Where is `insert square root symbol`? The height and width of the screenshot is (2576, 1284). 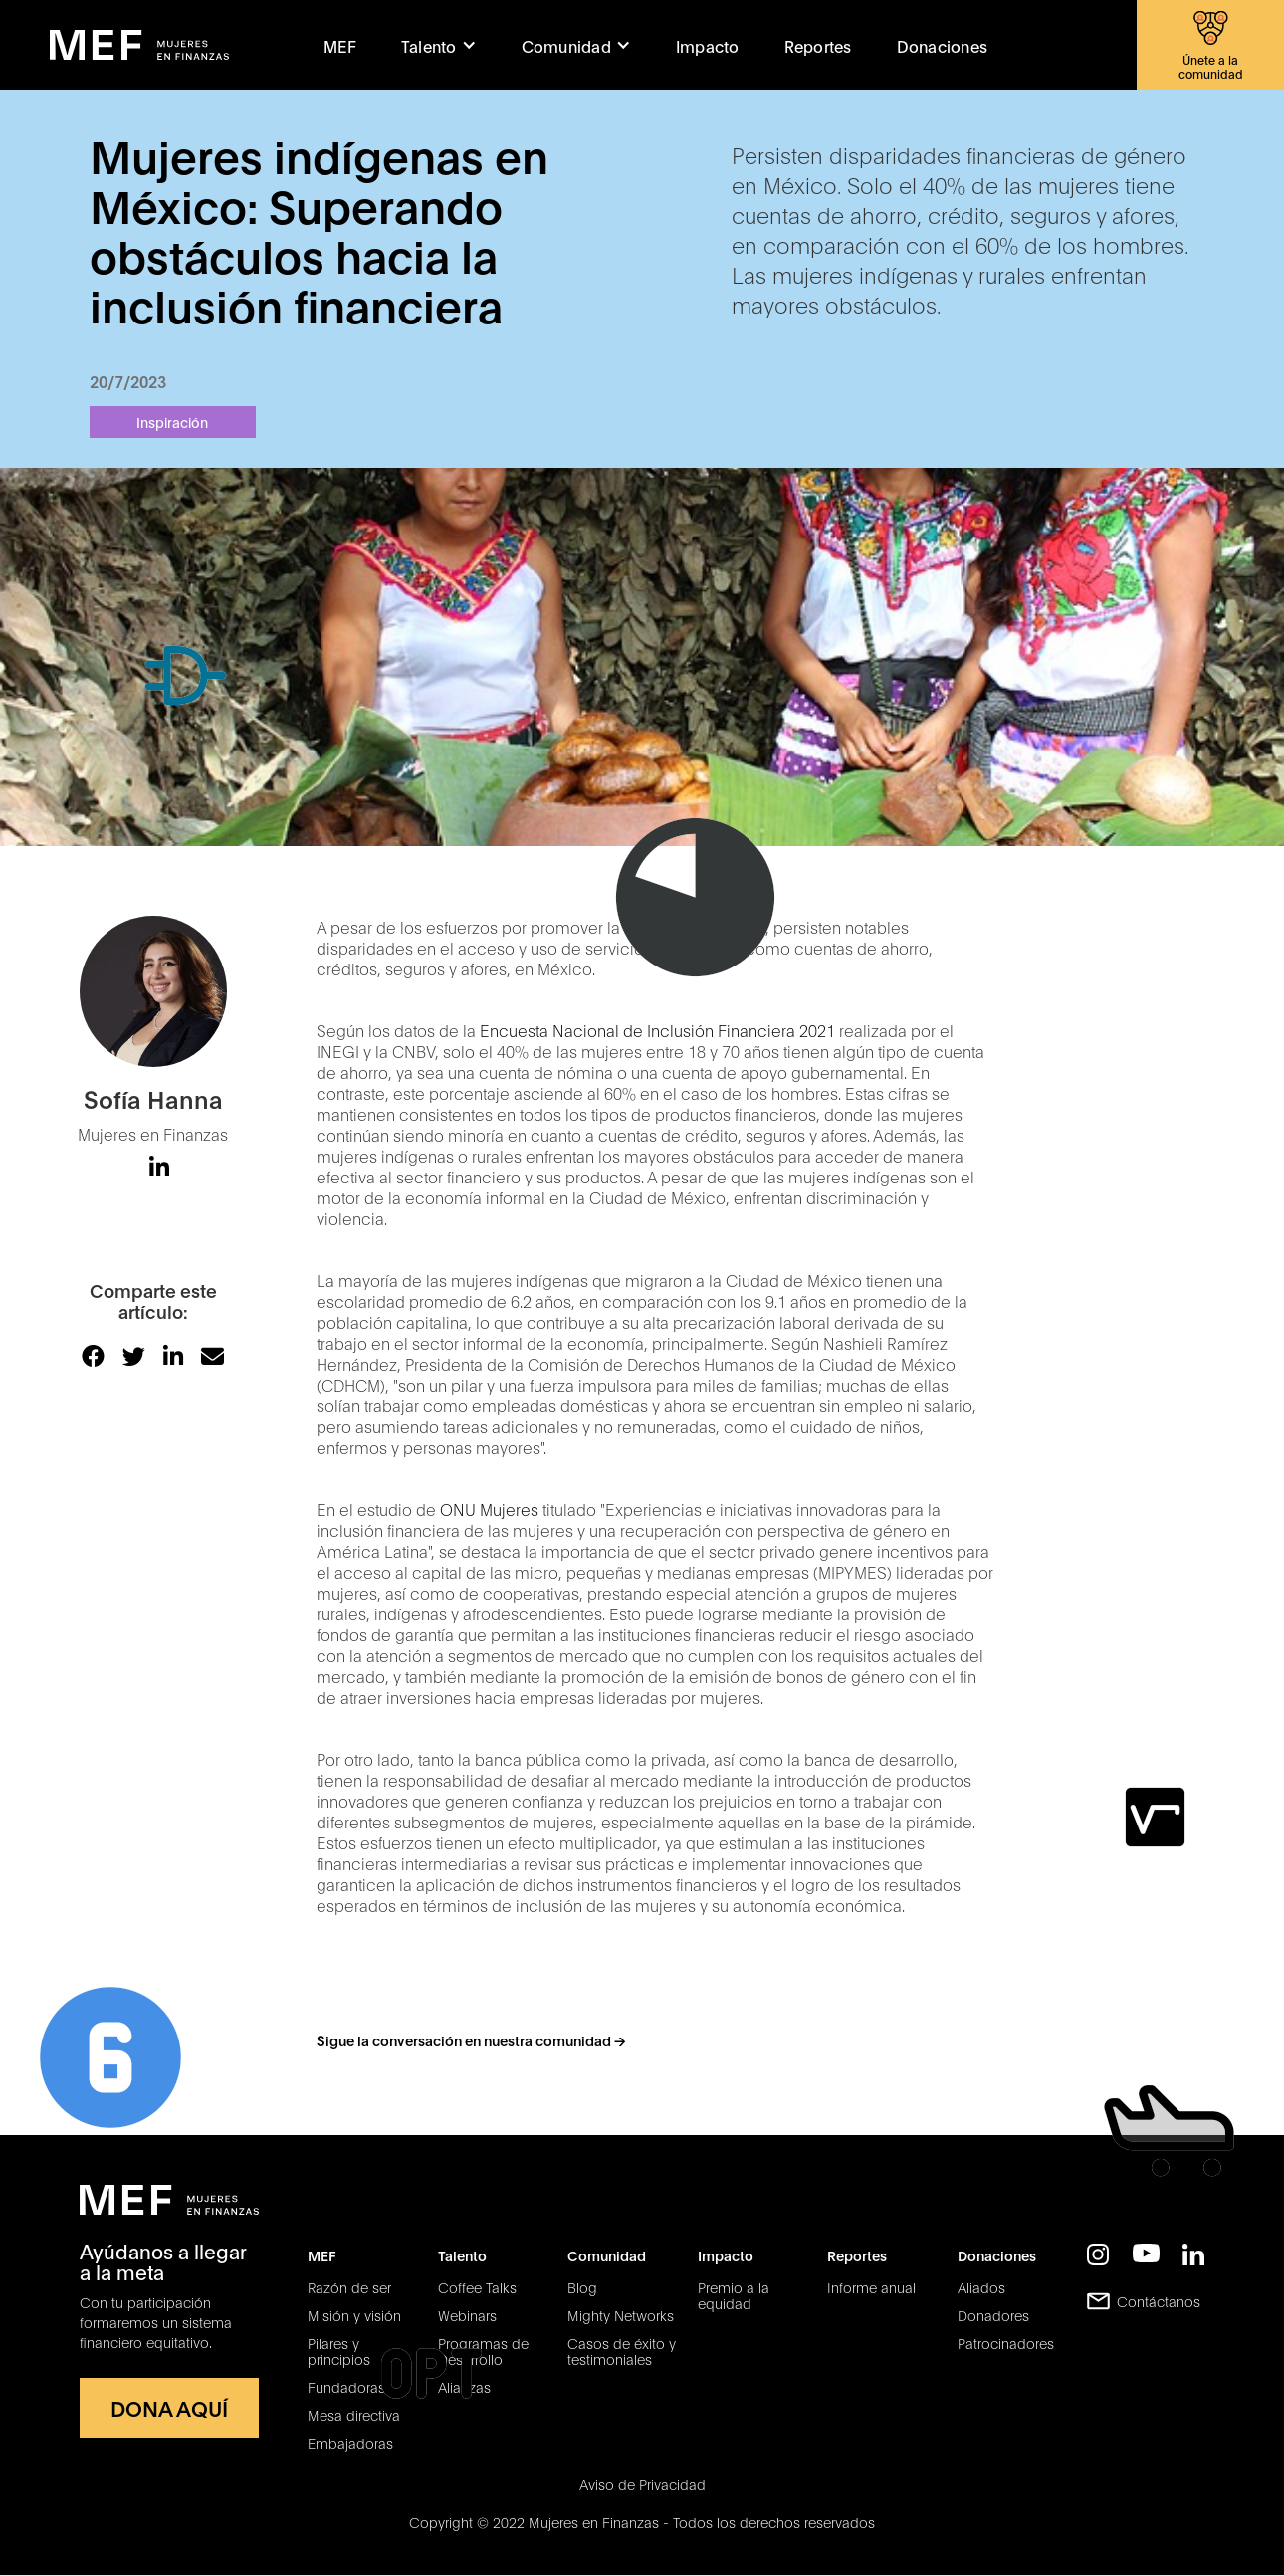
insert square root symbol is located at coordinates (1155, 1817).